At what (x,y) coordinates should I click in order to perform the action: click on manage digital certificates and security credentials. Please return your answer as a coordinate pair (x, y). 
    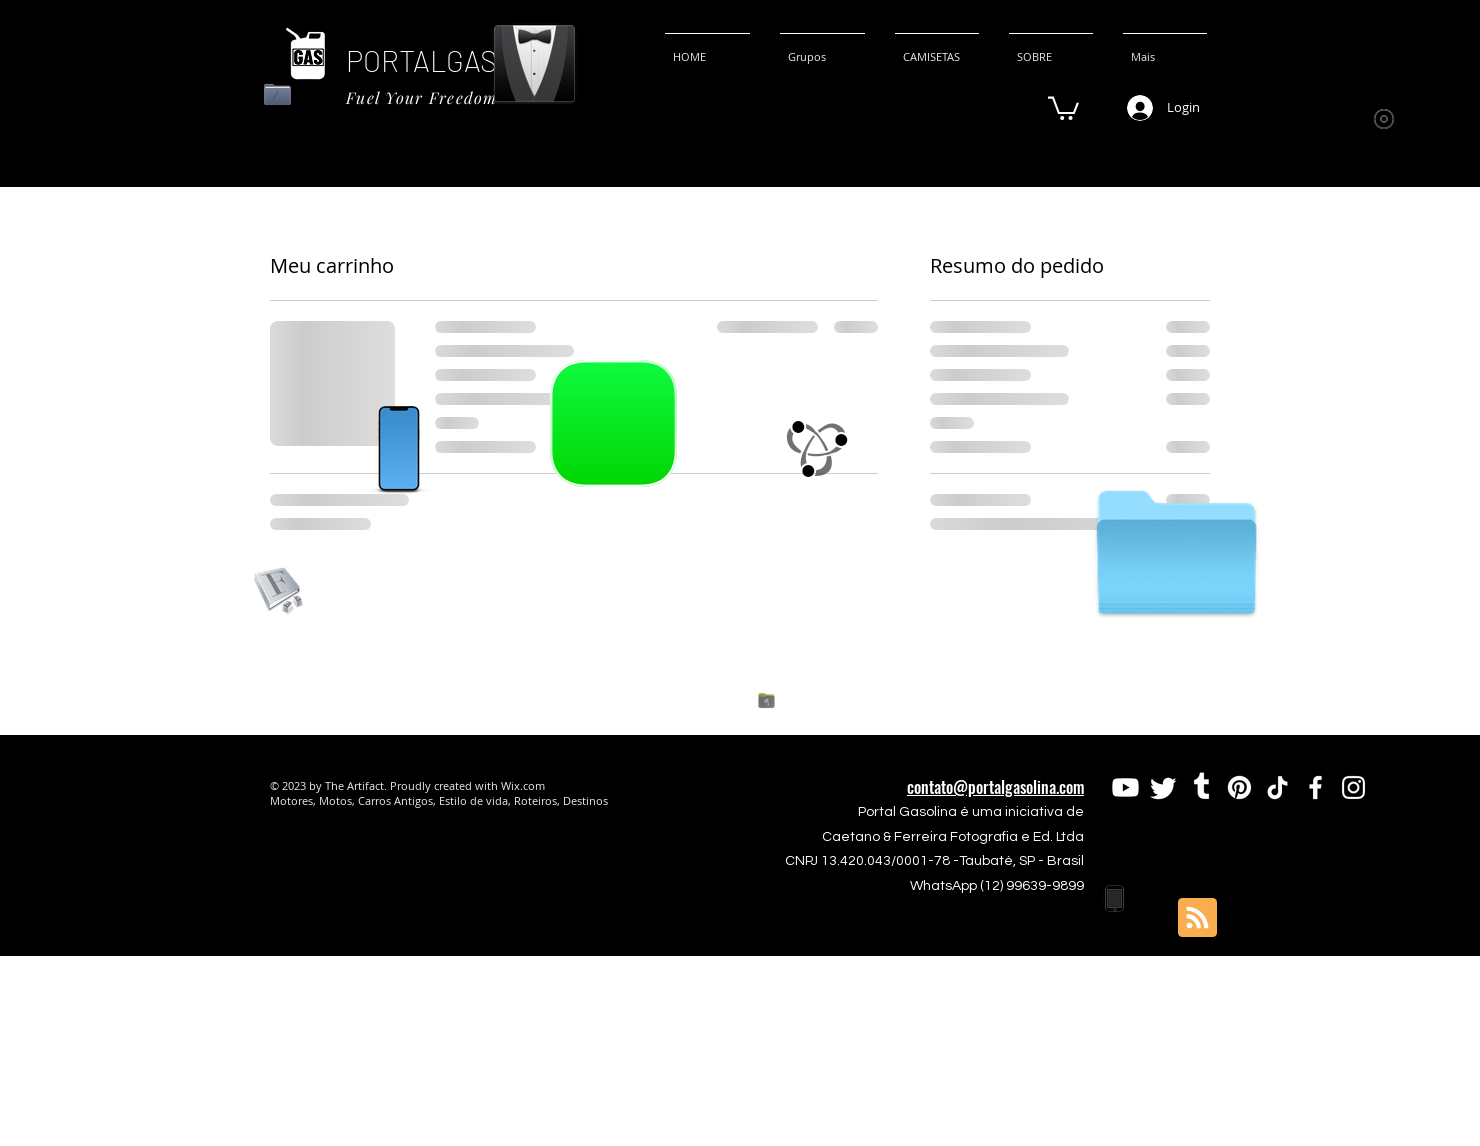
    Looking at the image, I should click on (534, 63).